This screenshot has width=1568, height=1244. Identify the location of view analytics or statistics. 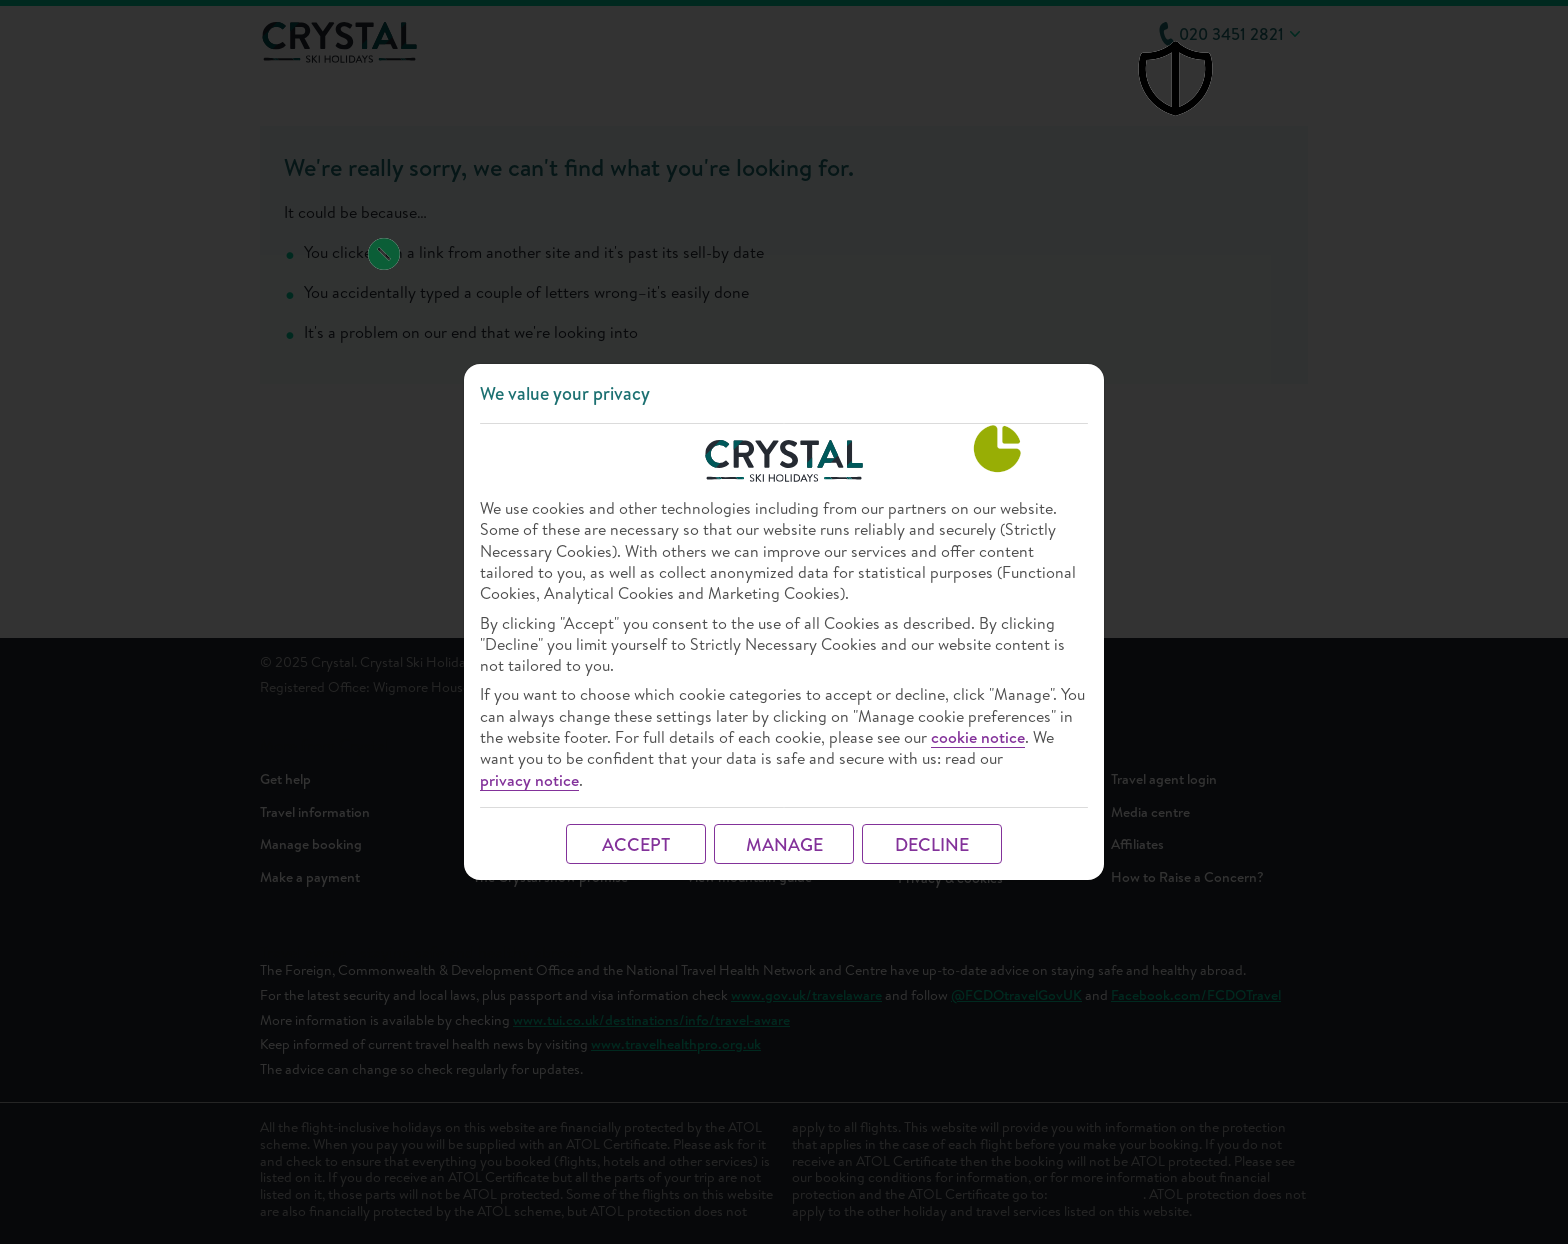
(997, 448).